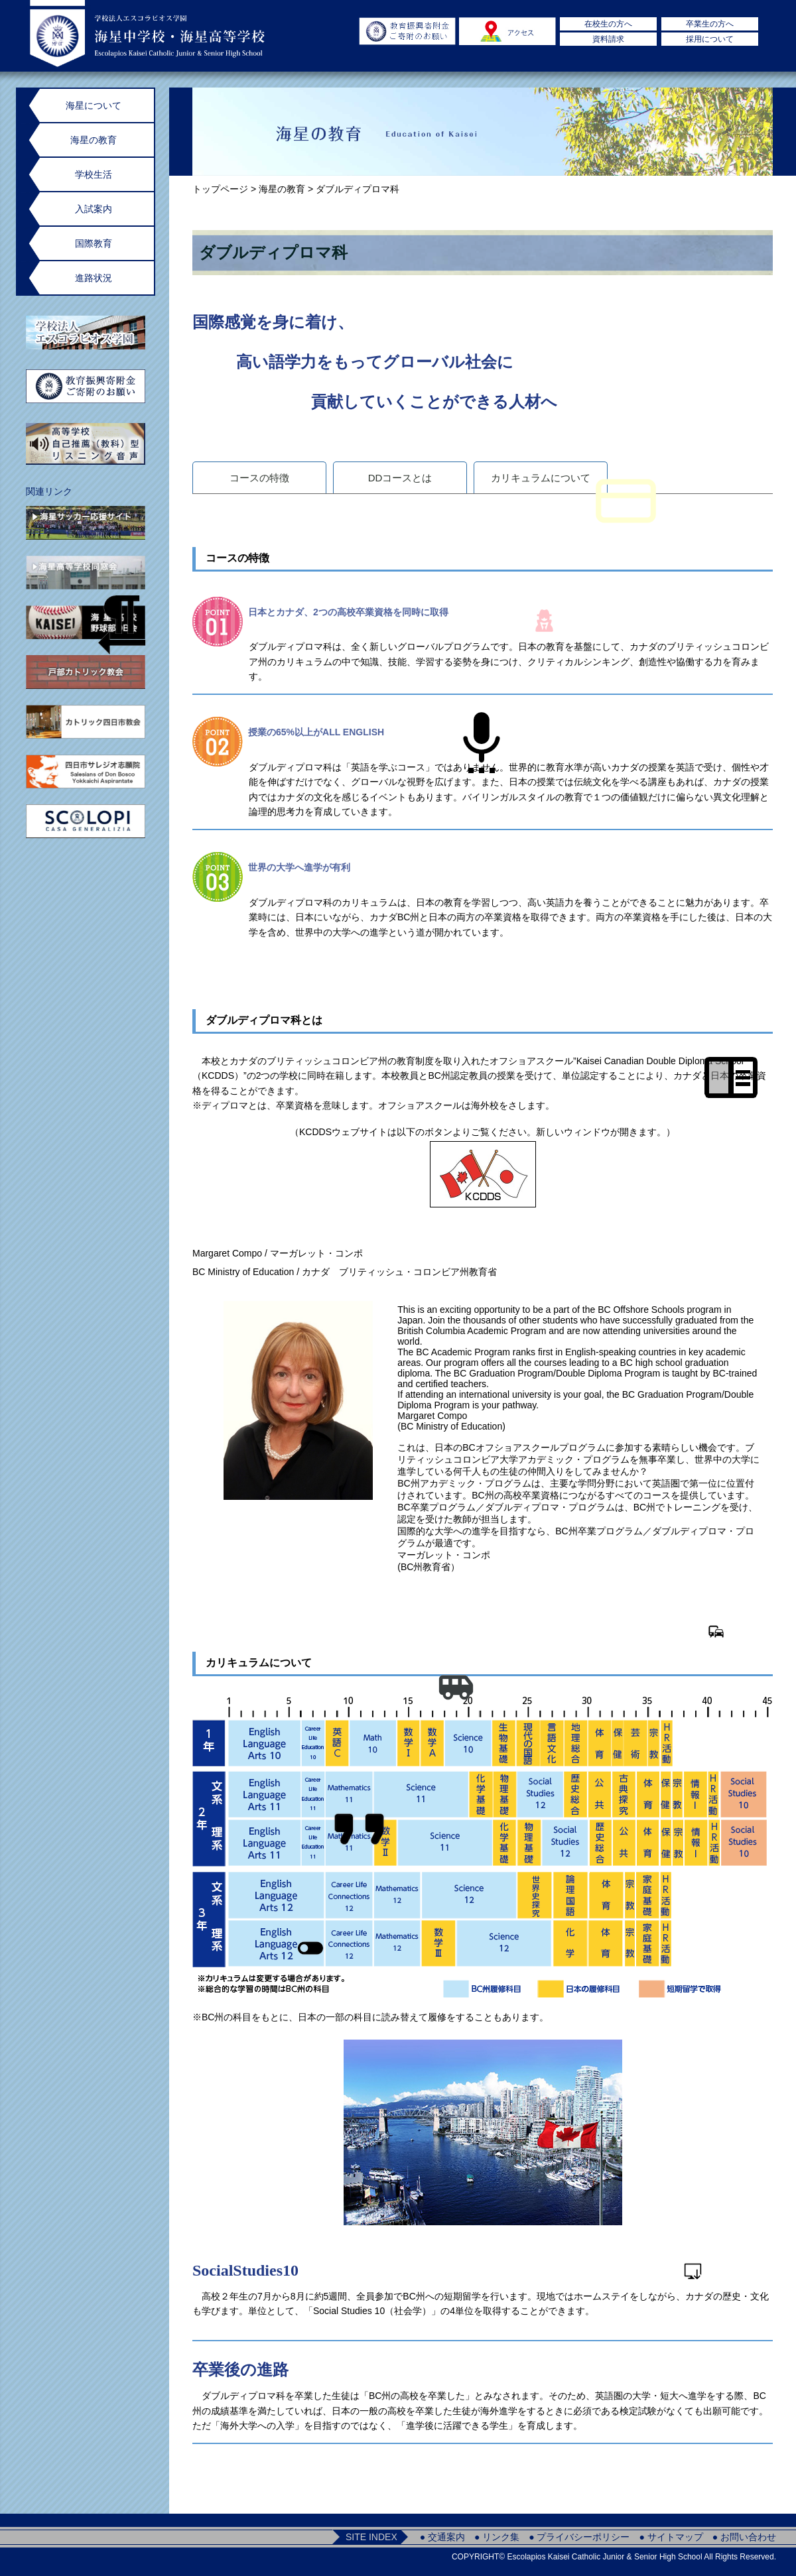  I want to click on book a shuttle or van service, so click(456, 1686).